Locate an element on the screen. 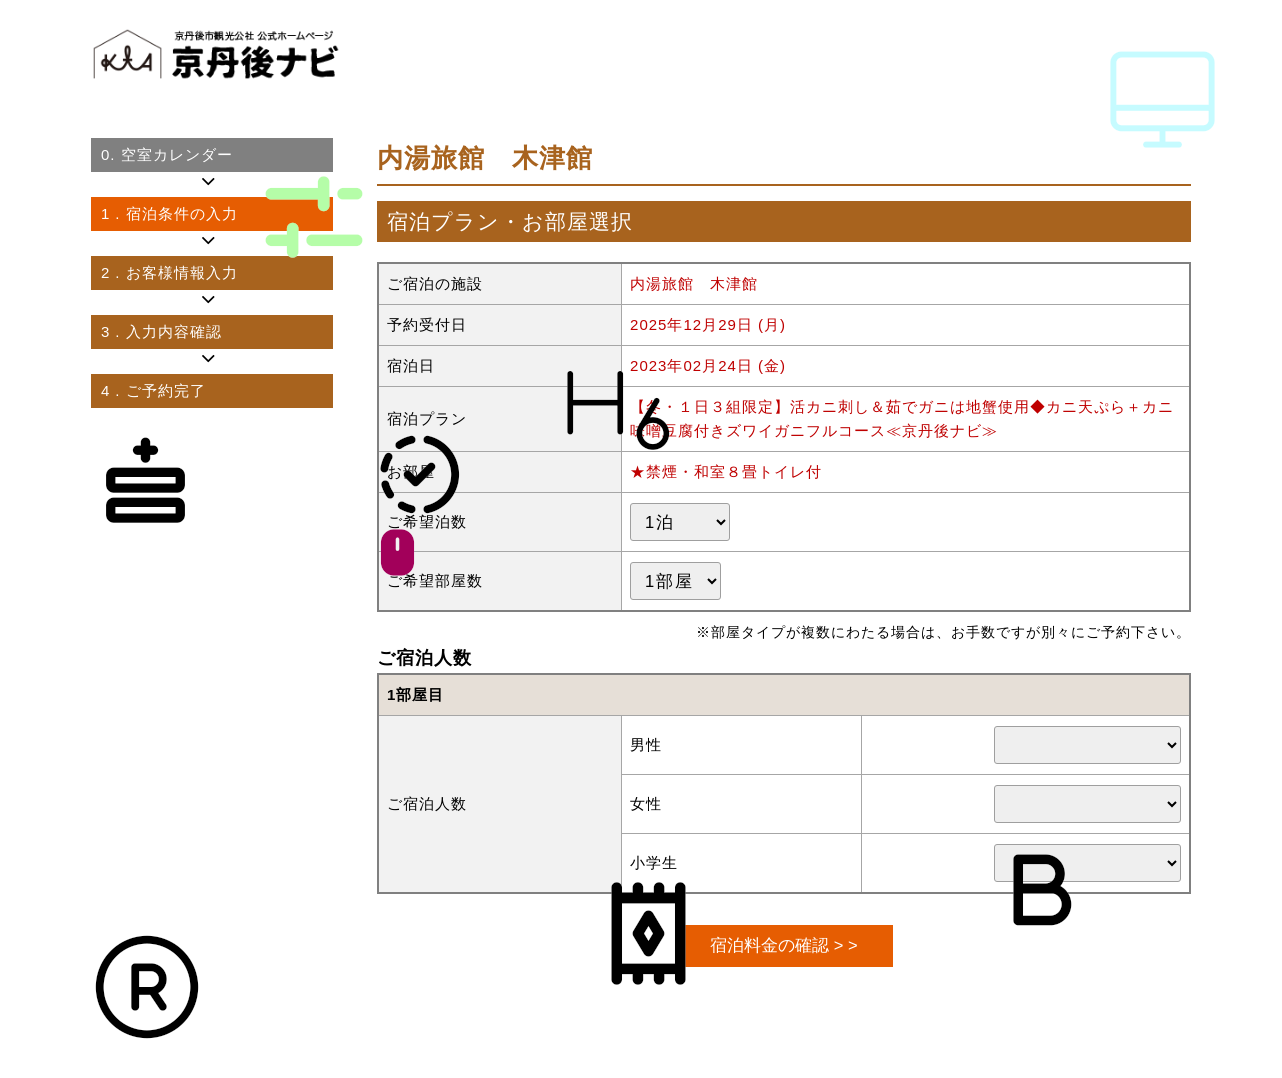 The height and width of the screenshot is (1078, 1282). indicates registered trademark status is located at coordinates (147, 987).